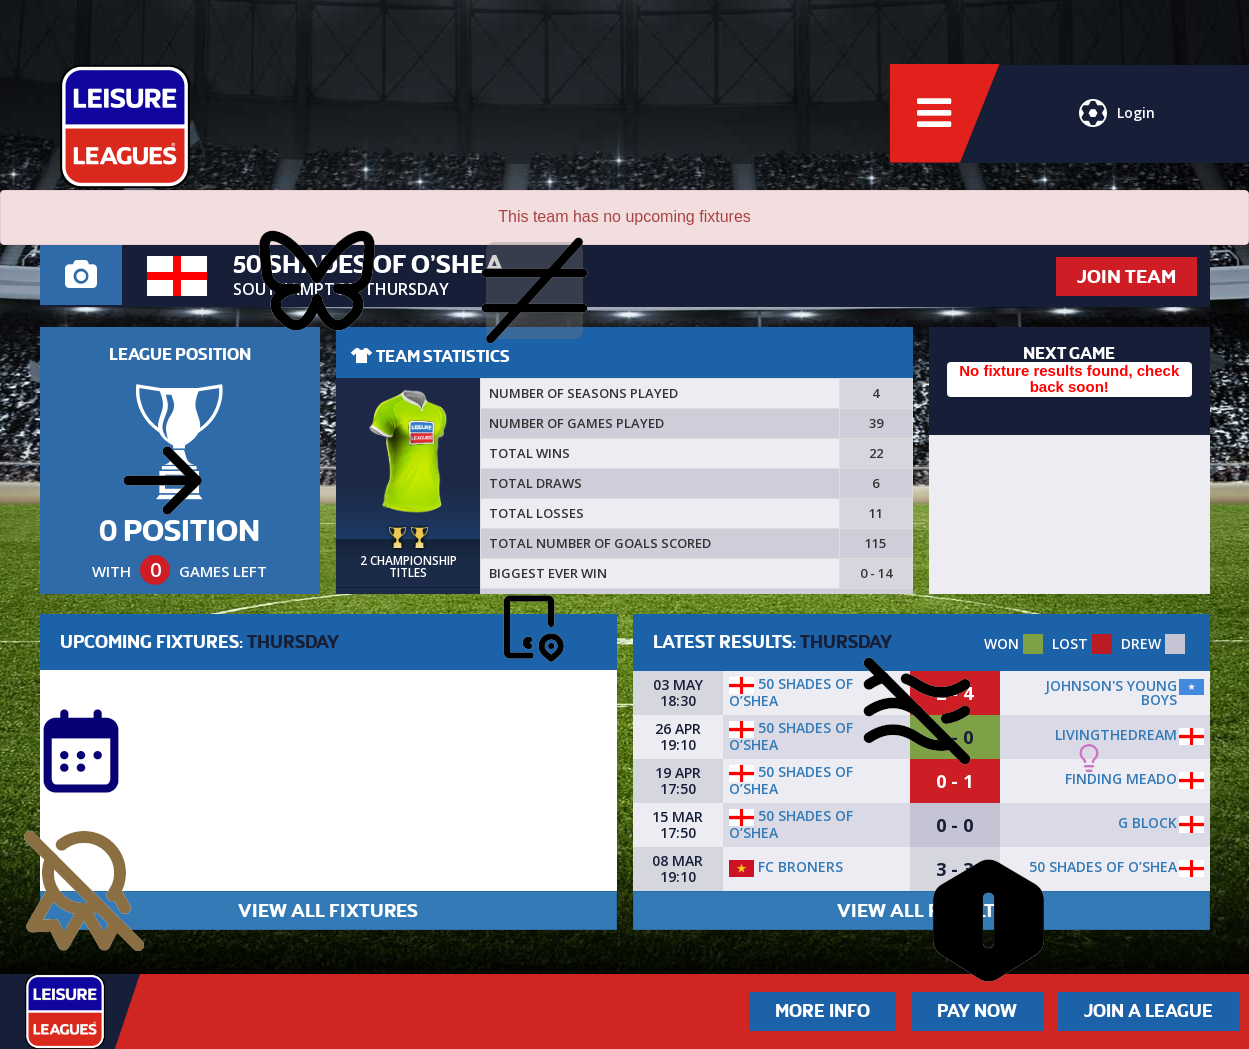 The height and width of the screenshot is (1049, 1249). What do you see at coordinates (162, 480) in the screenshot?
I see `navigate to the next item or screen` at bounding box center [162, 480].